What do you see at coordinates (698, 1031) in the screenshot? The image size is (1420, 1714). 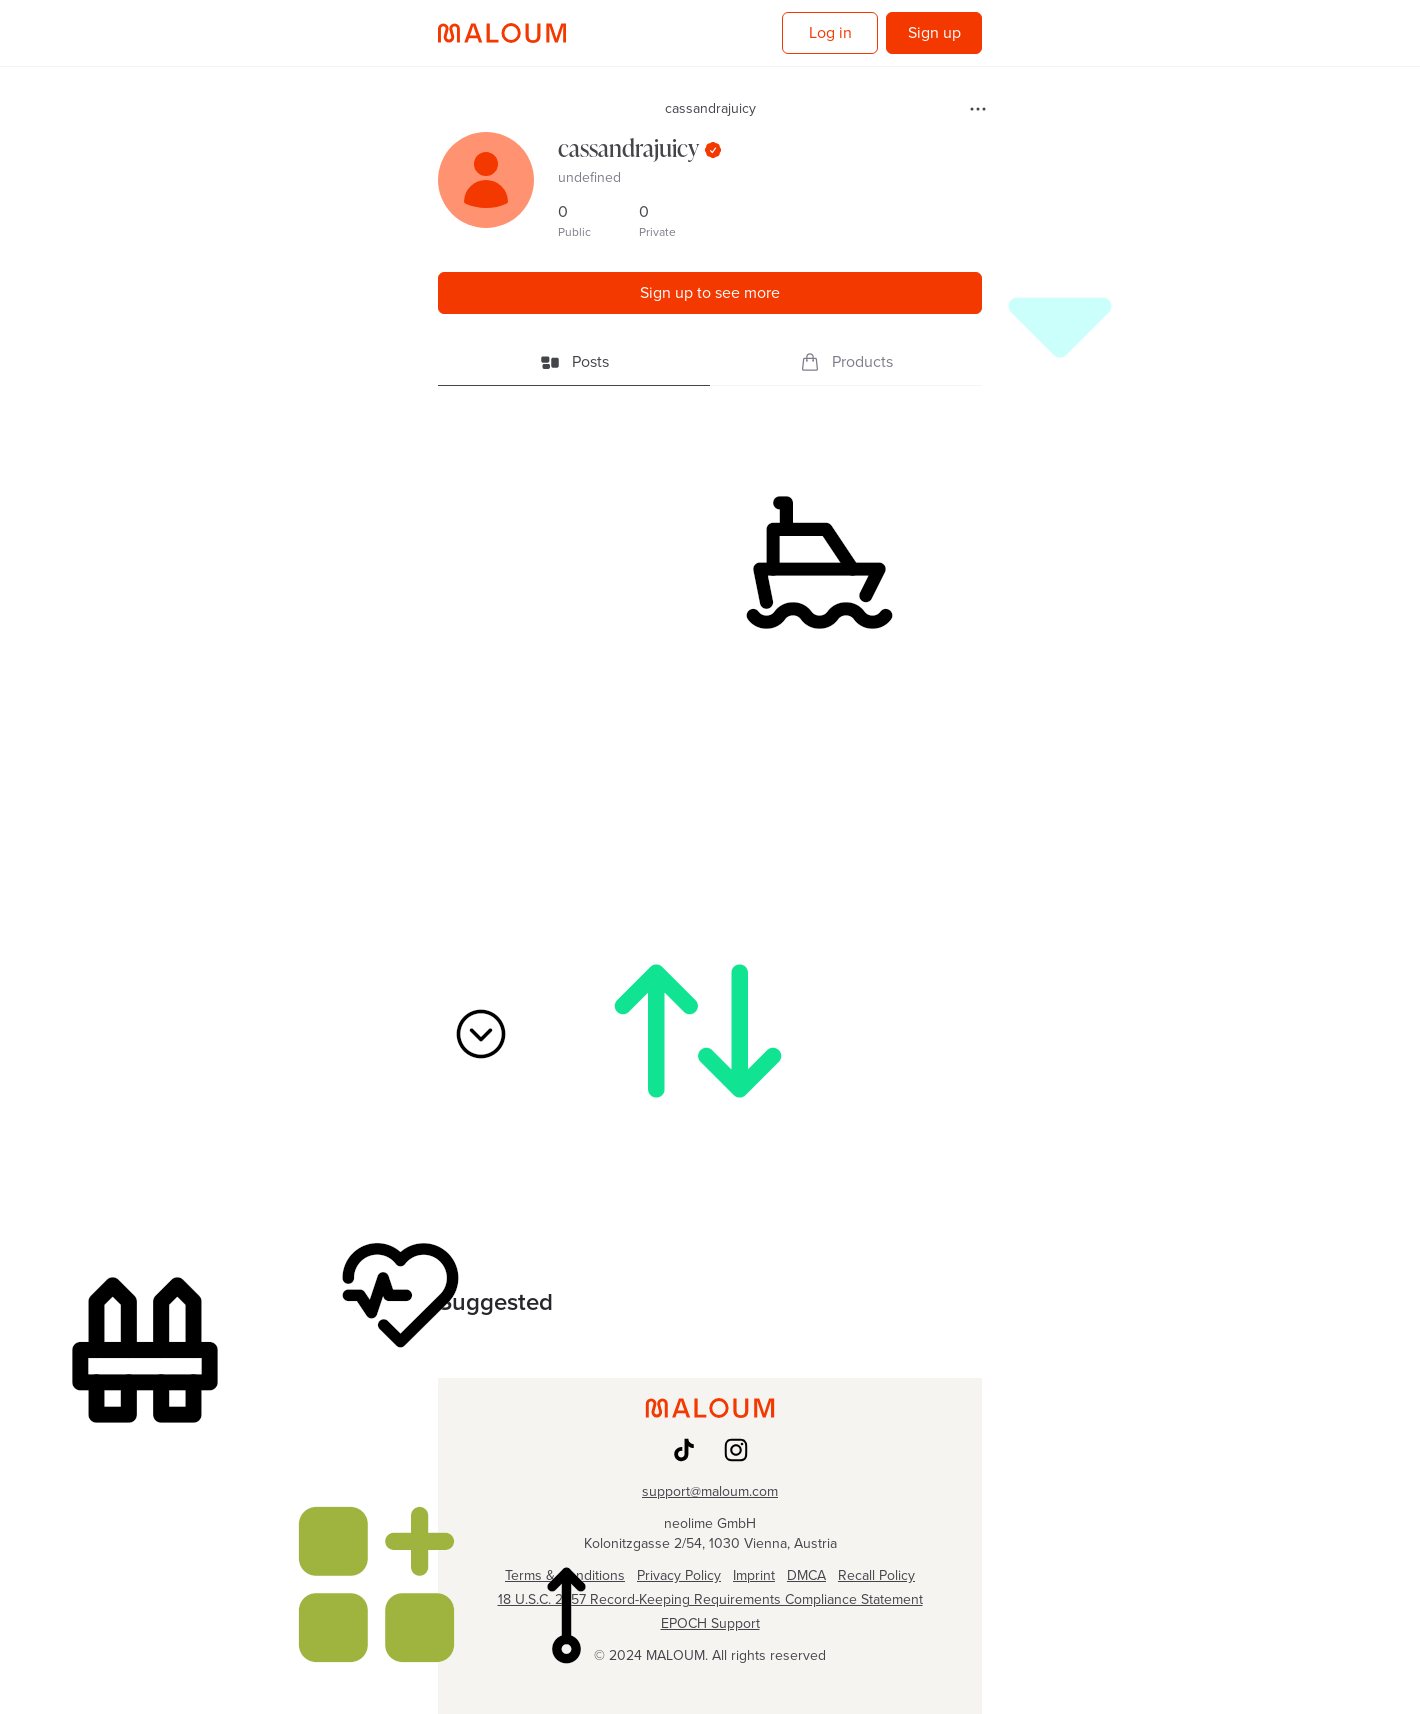 I see `sort items in ascending or descending order` at bounding box center [698, 1031].